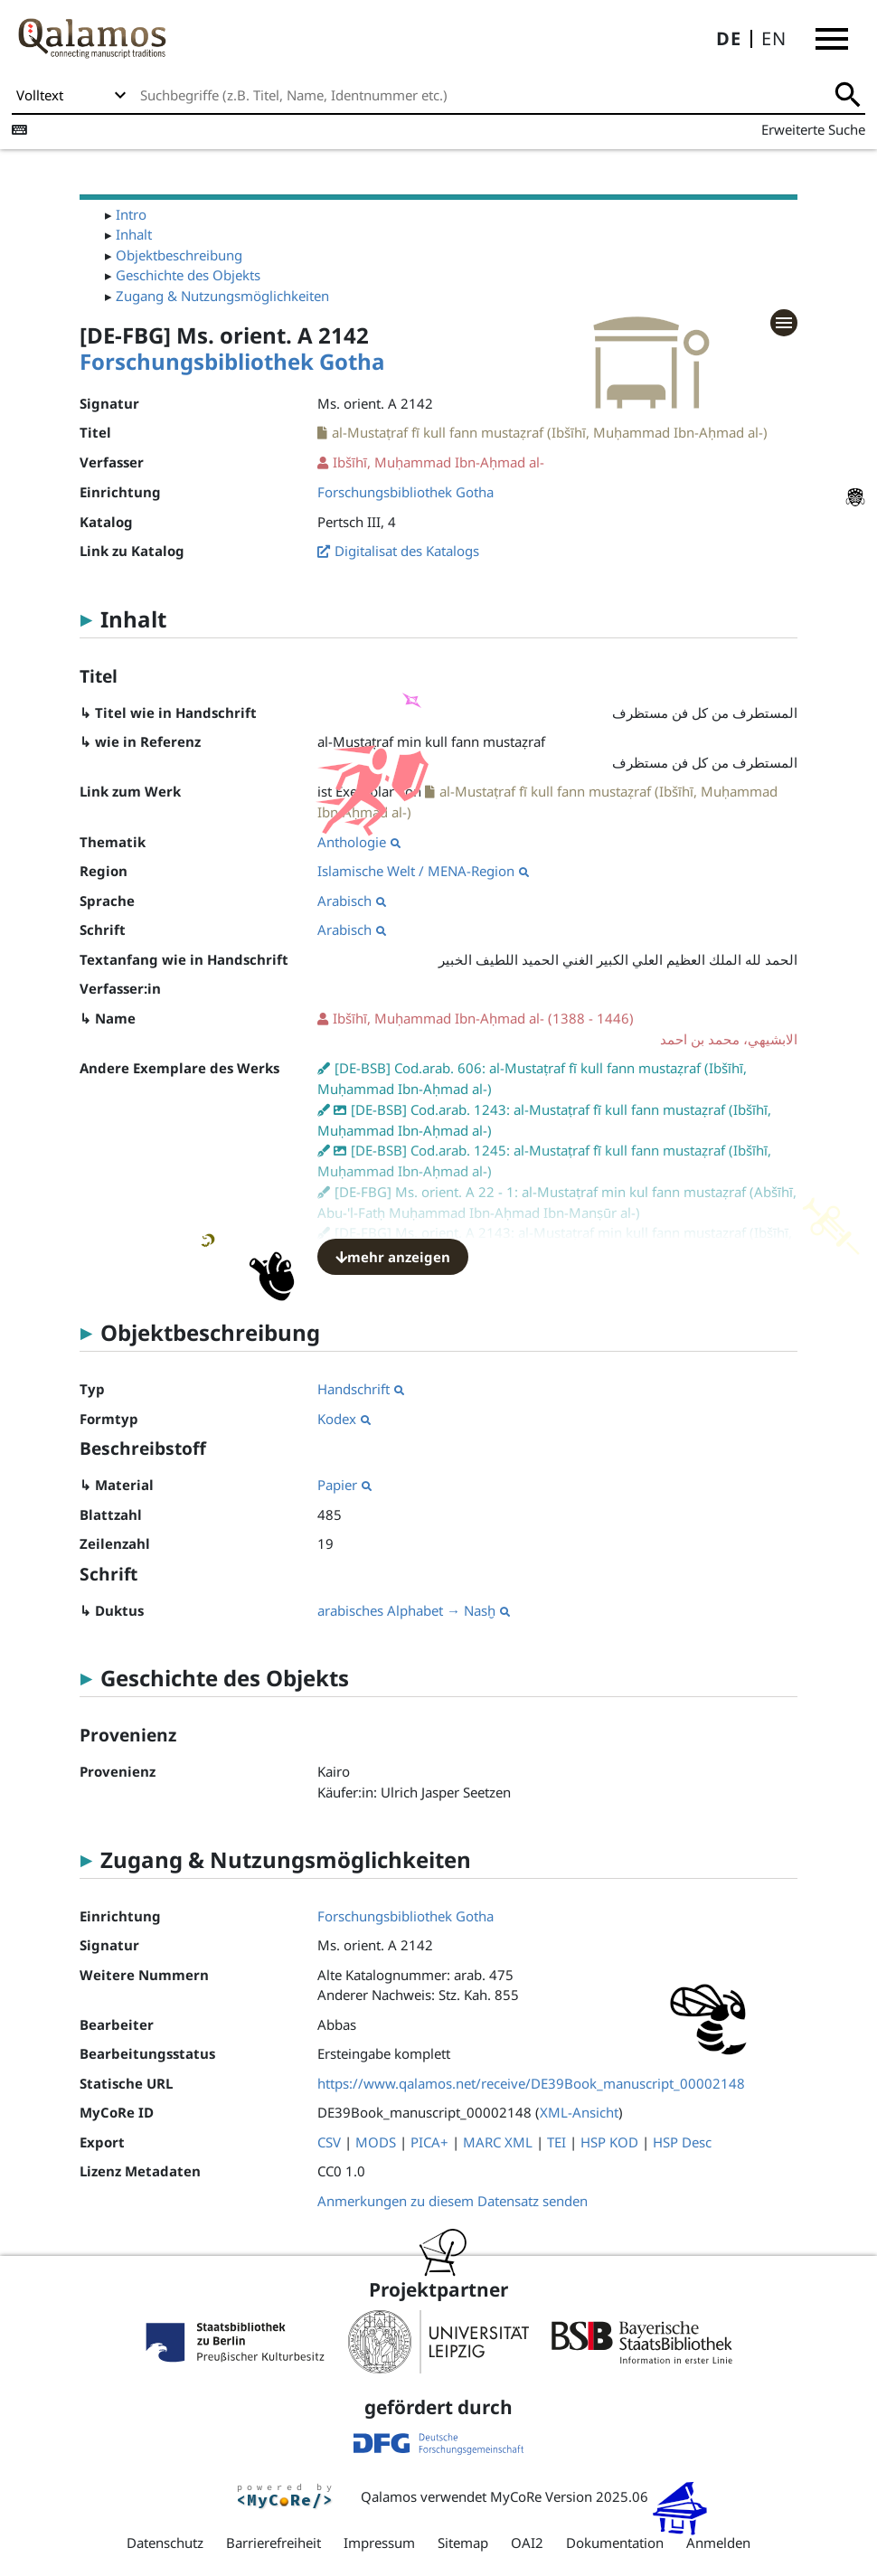 This screenshot has width=877, height=2576. Describe the element at coordinates (708, 2018) in the screenshot. I see `indicates a wasp or bee enemy type` at that location.